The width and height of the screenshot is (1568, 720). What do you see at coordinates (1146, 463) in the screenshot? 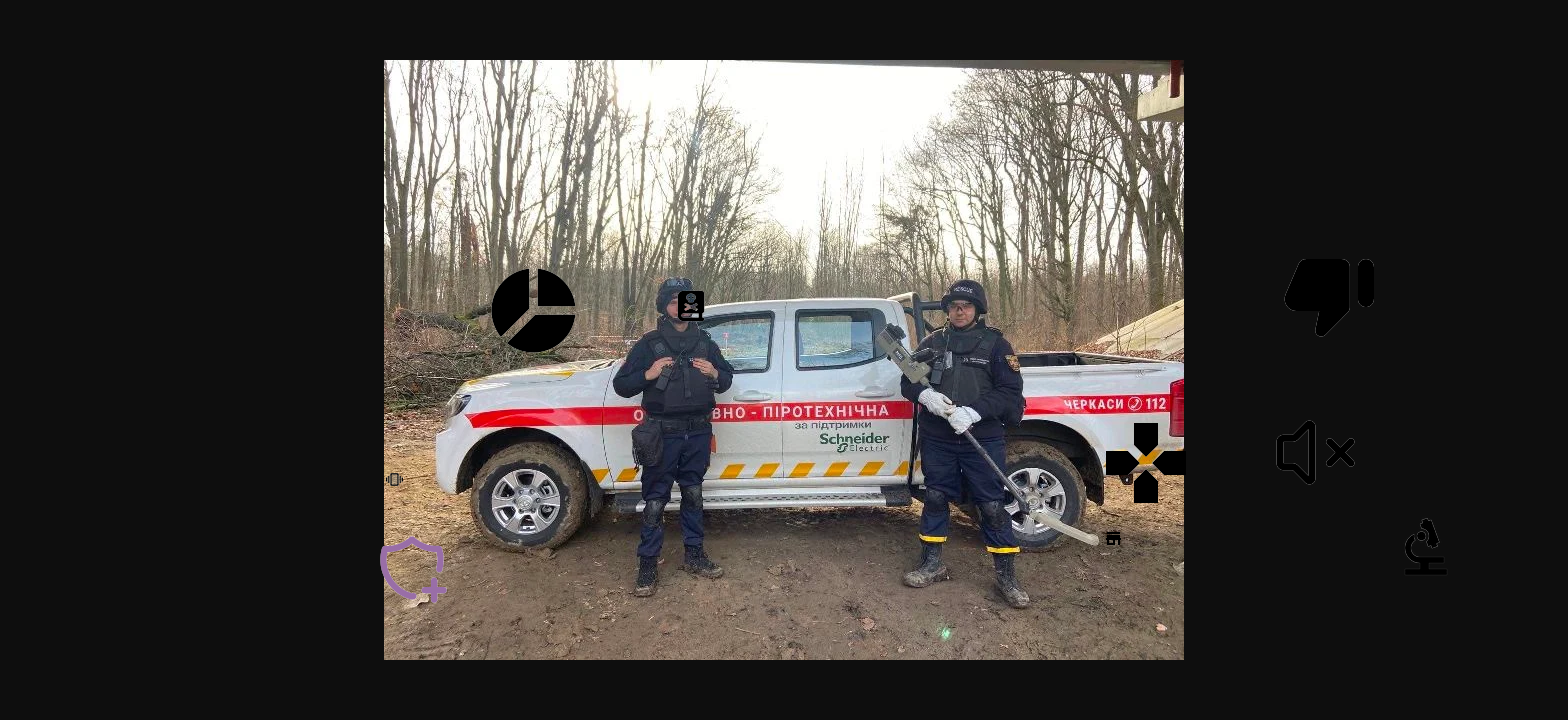
I see `access gaming features or game mode` at bounding box center [1146, 463].